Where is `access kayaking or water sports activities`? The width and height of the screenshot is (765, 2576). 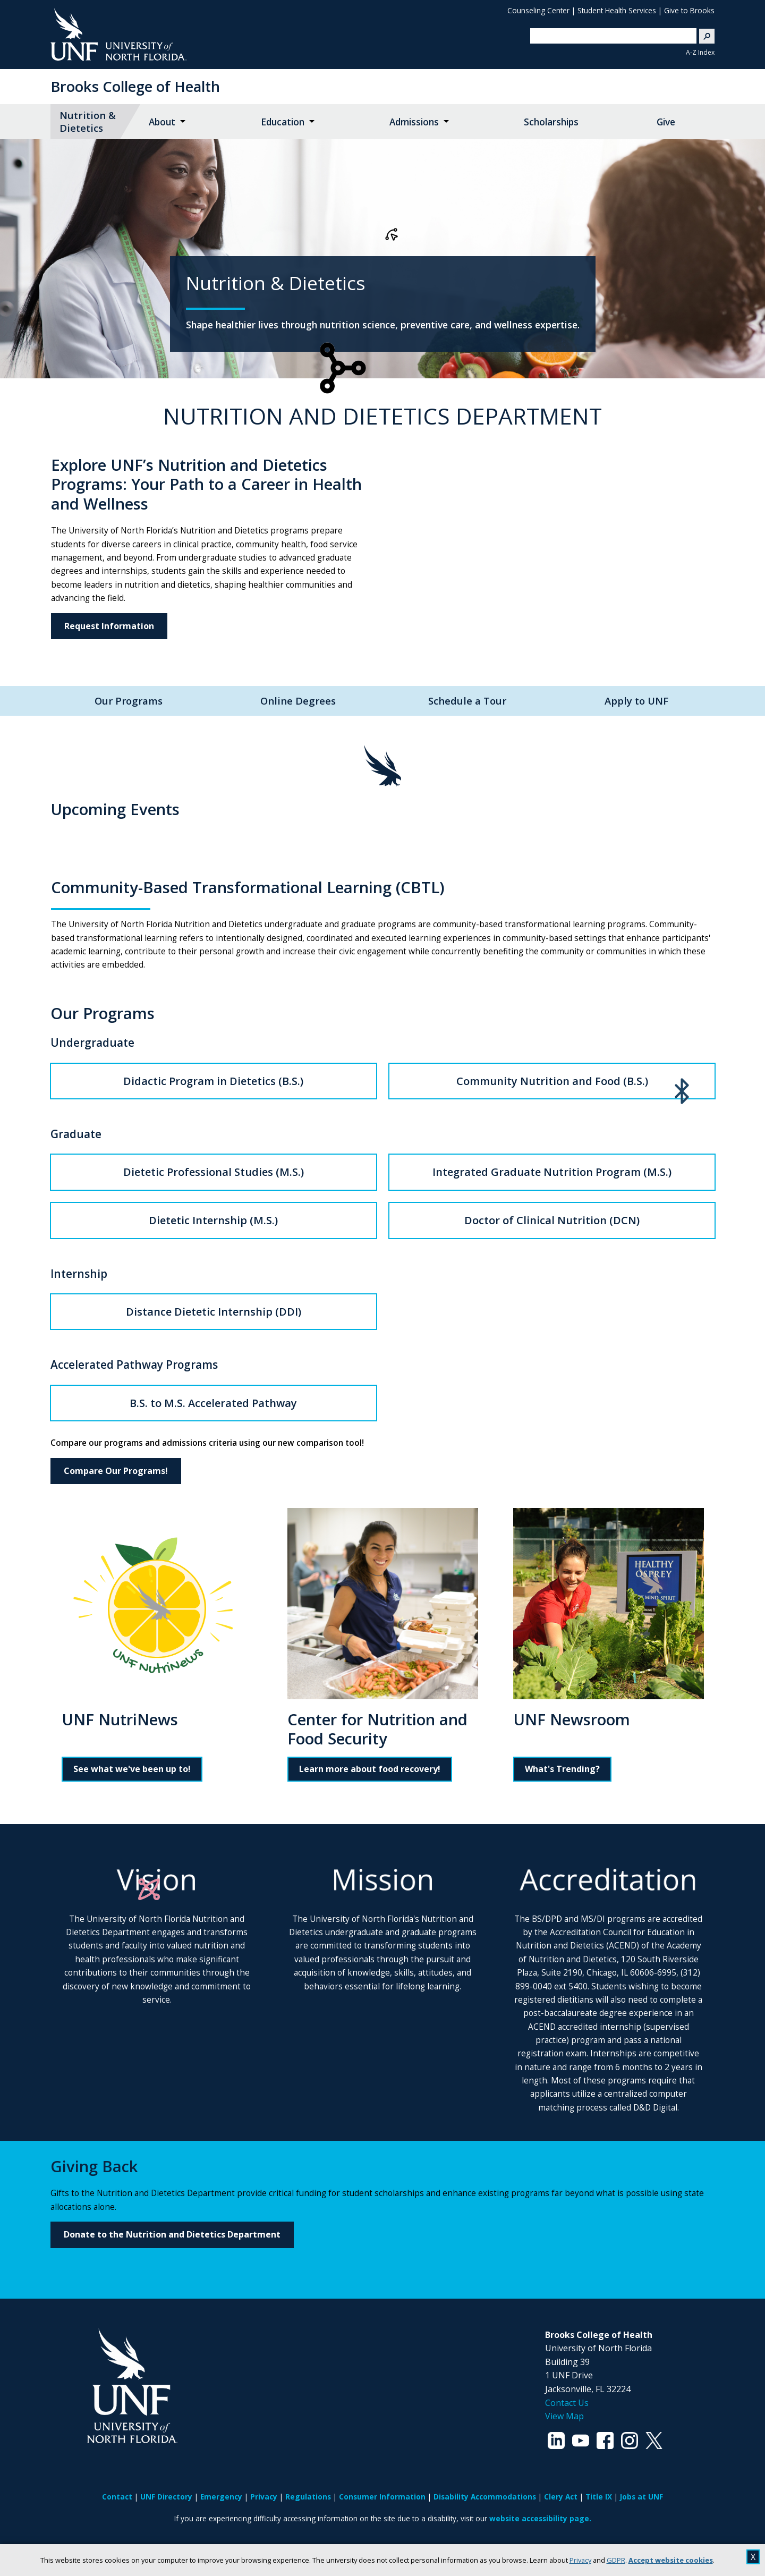 access kayaking or water sports activities is located at coordinates (149, 1889).